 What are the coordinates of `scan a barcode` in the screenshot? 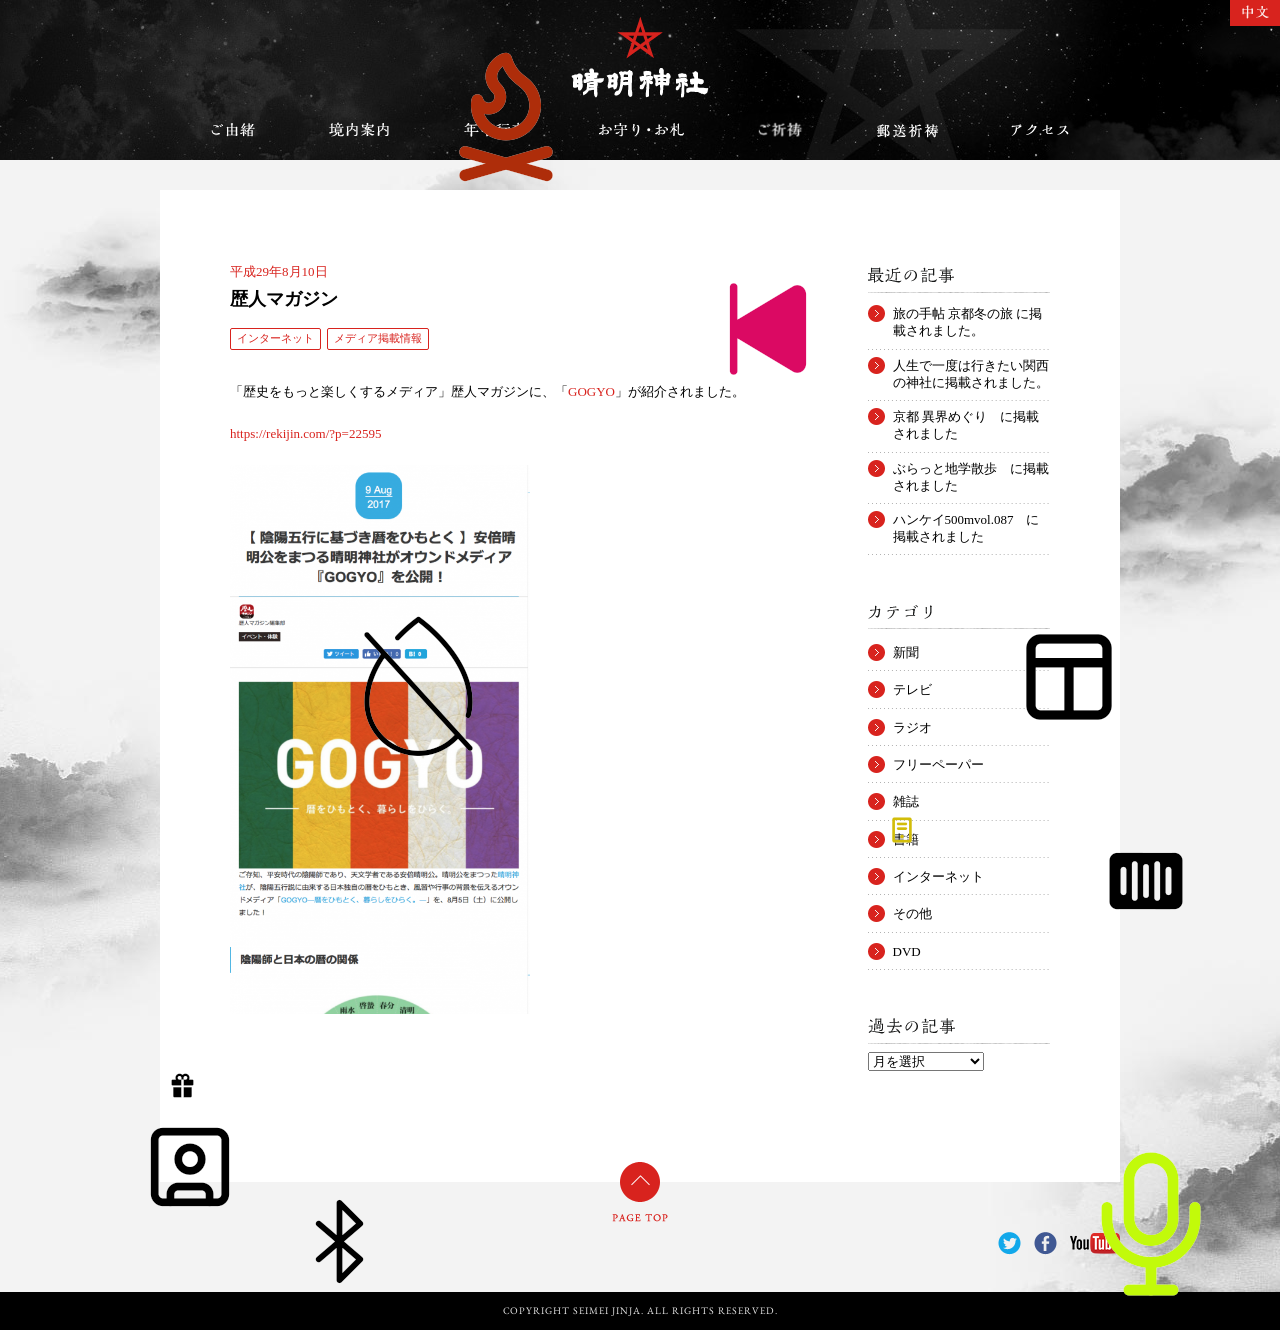 It's located at (1146, 881).